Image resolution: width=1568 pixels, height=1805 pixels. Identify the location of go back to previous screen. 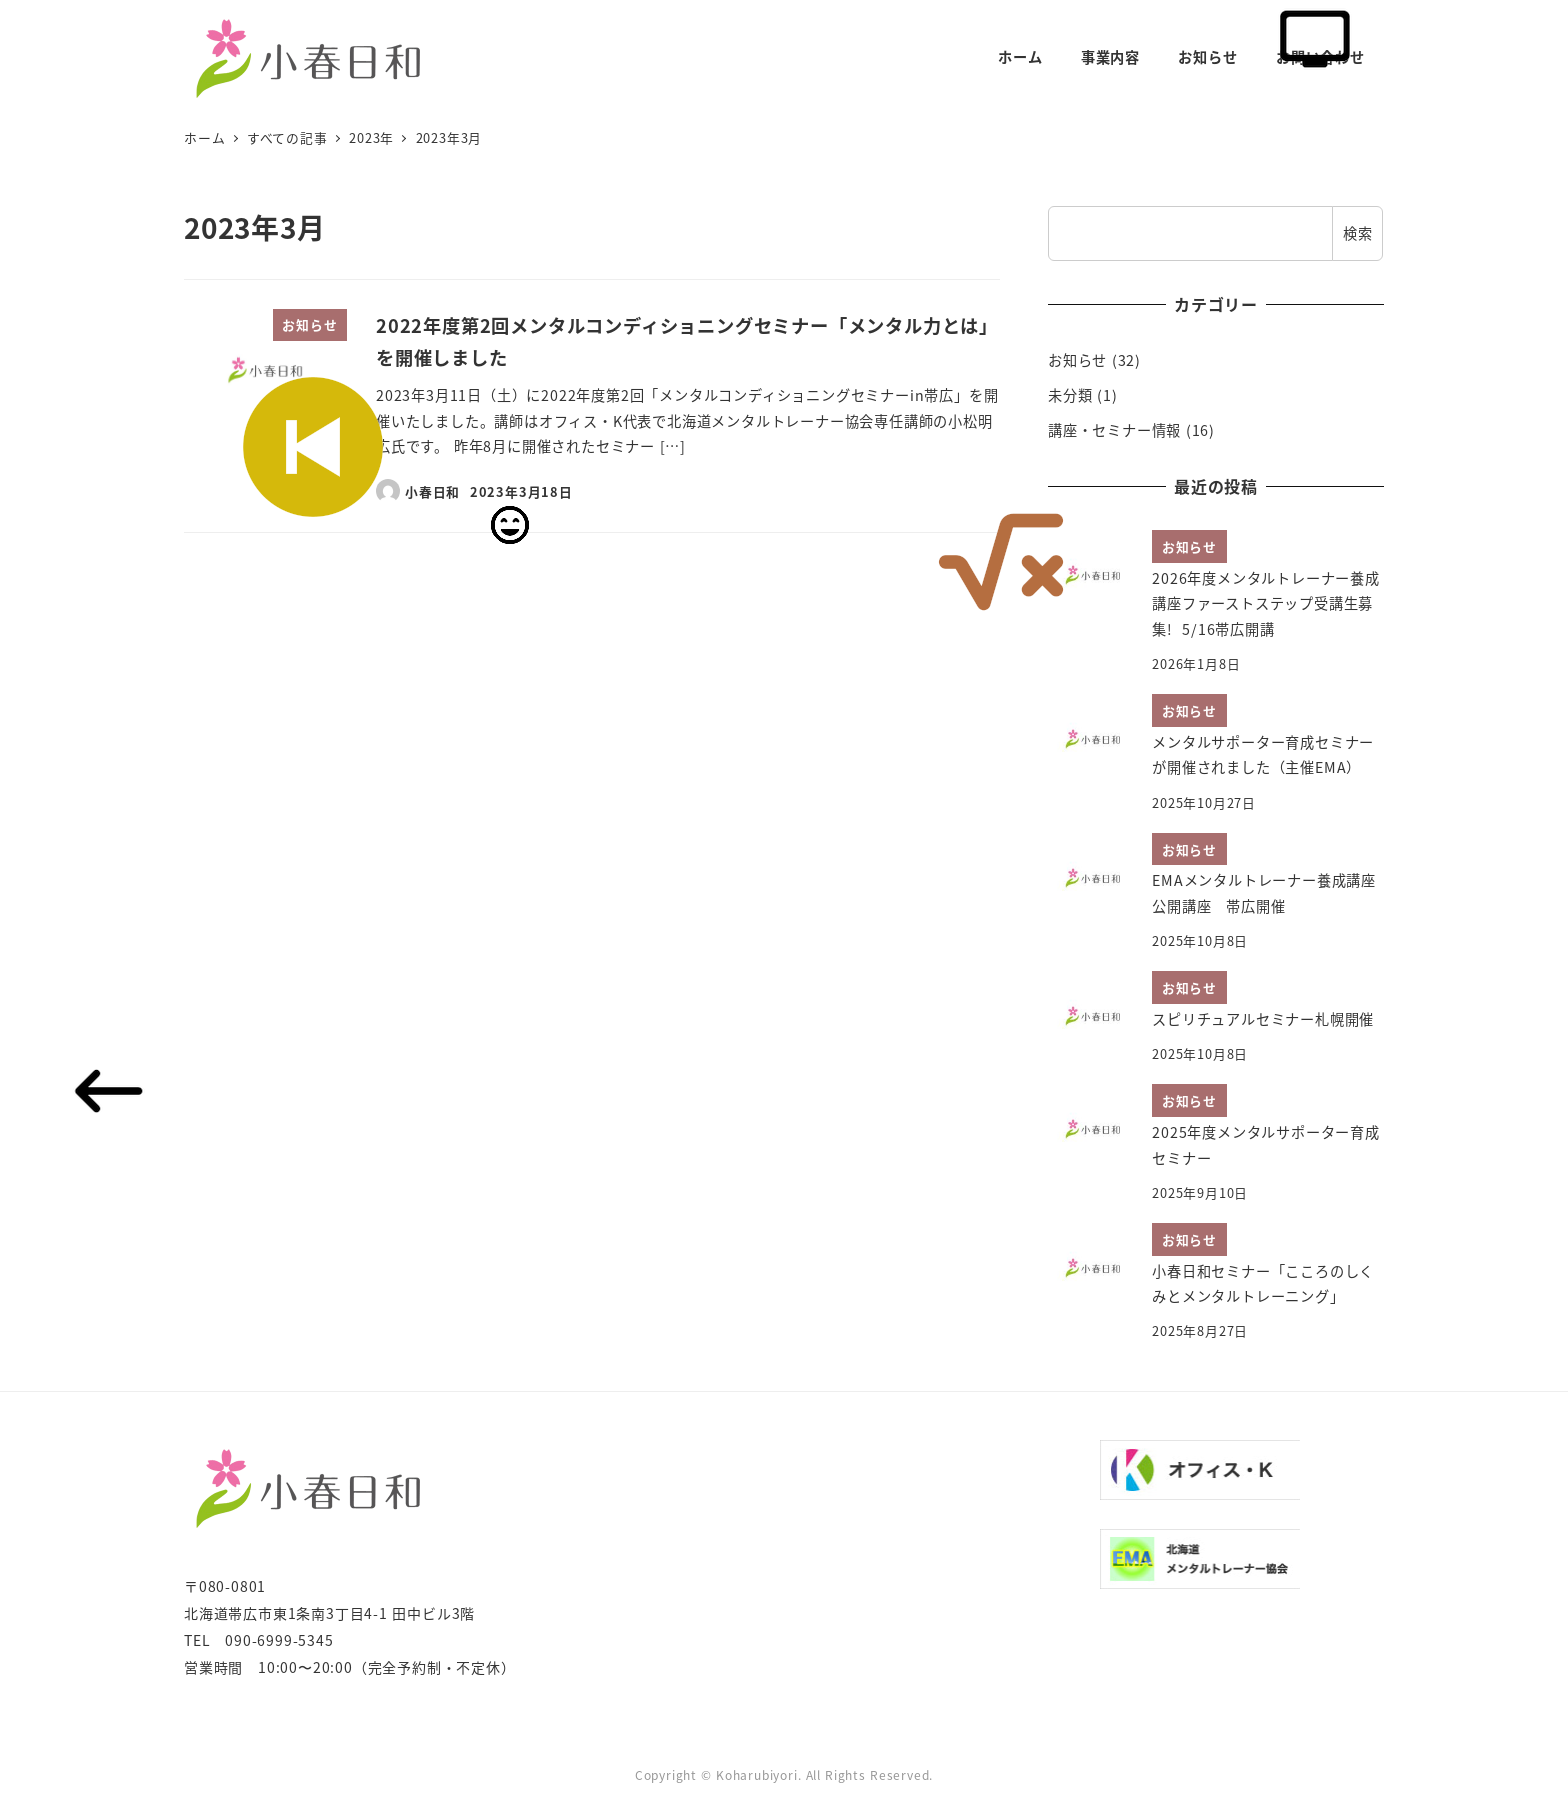
(108, 1091).